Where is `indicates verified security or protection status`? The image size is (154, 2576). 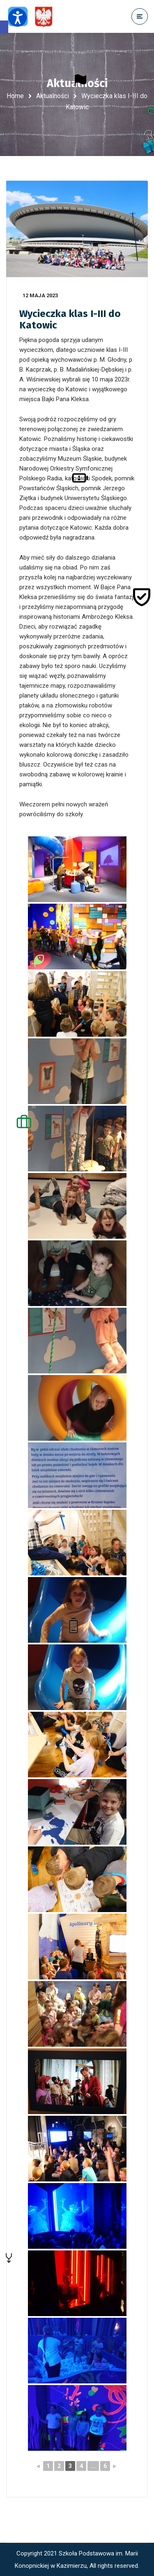
indicates verified security or protection status is located at coordinates (142, 596).